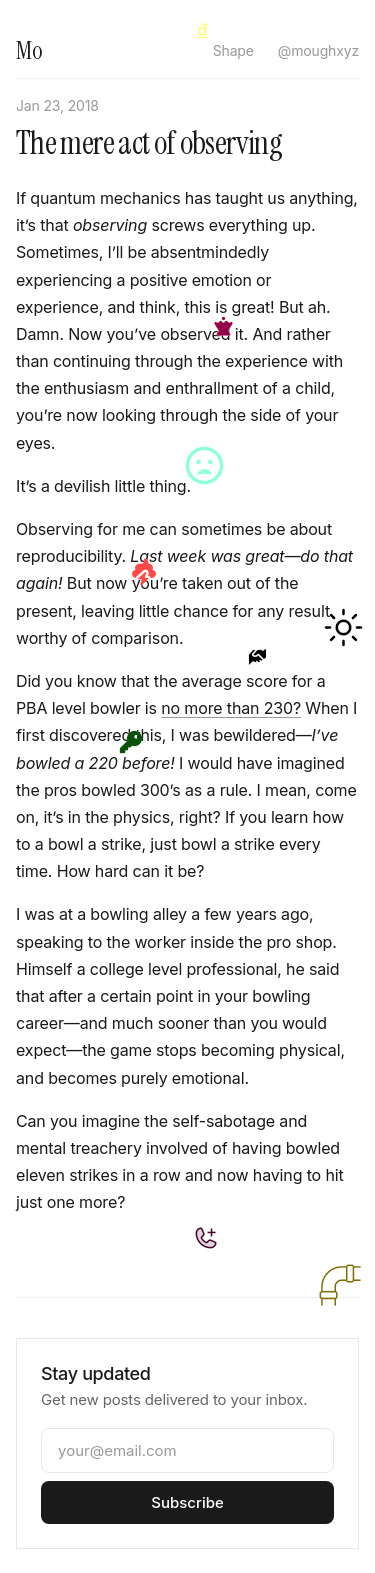  Describe the element at coordinates (257, 656) in the screenshot. I see `access help or support resources` at that location.